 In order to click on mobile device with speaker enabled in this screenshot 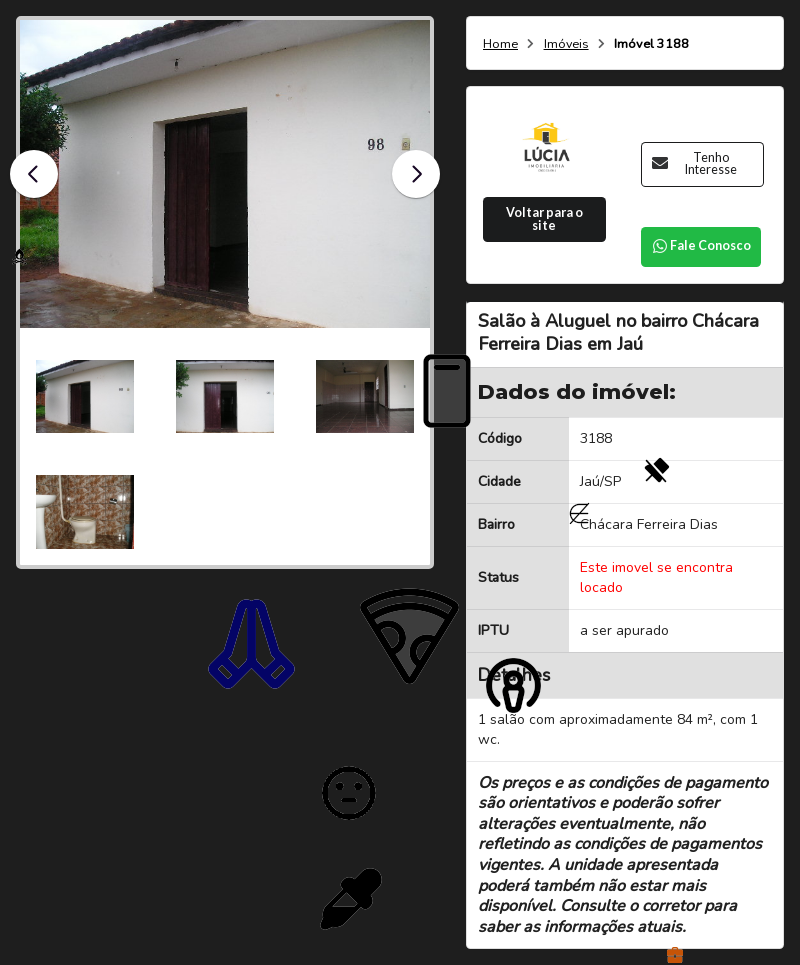, I will do `click(447, 391)`.